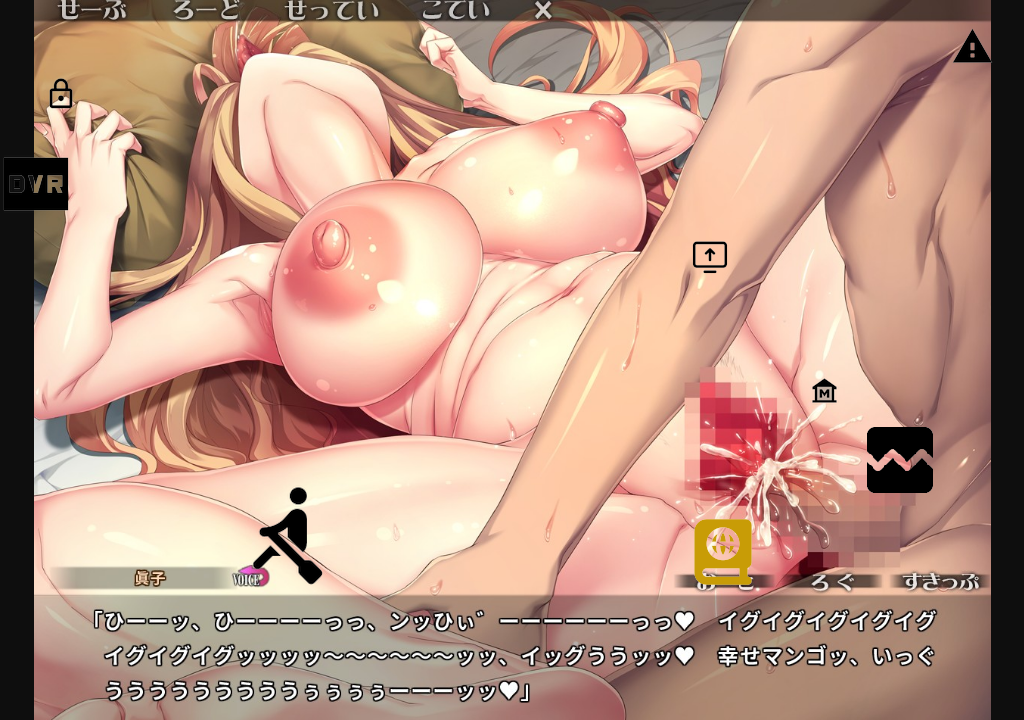 This screenshot has height=720, width=1024. Describe the element at coordinates (36, 184) in the screenshot. I see `access DVR recordings` at that location.